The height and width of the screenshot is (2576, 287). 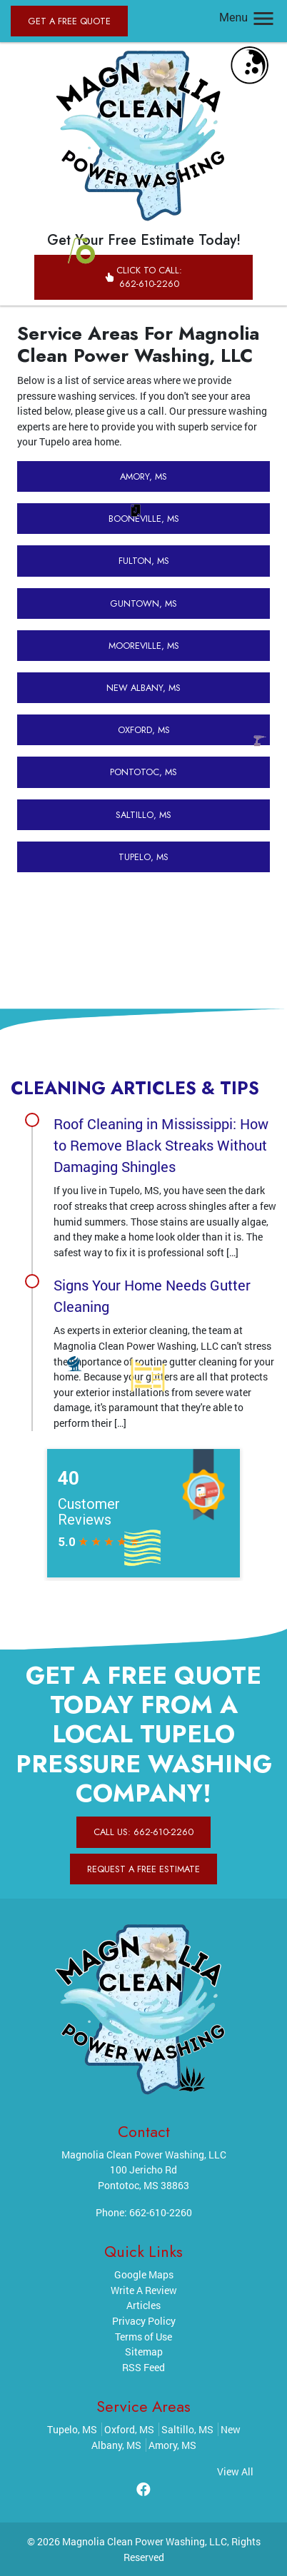 I want to click on indicates water or fluid dynamics in a game, so click(x=142, y=1547).